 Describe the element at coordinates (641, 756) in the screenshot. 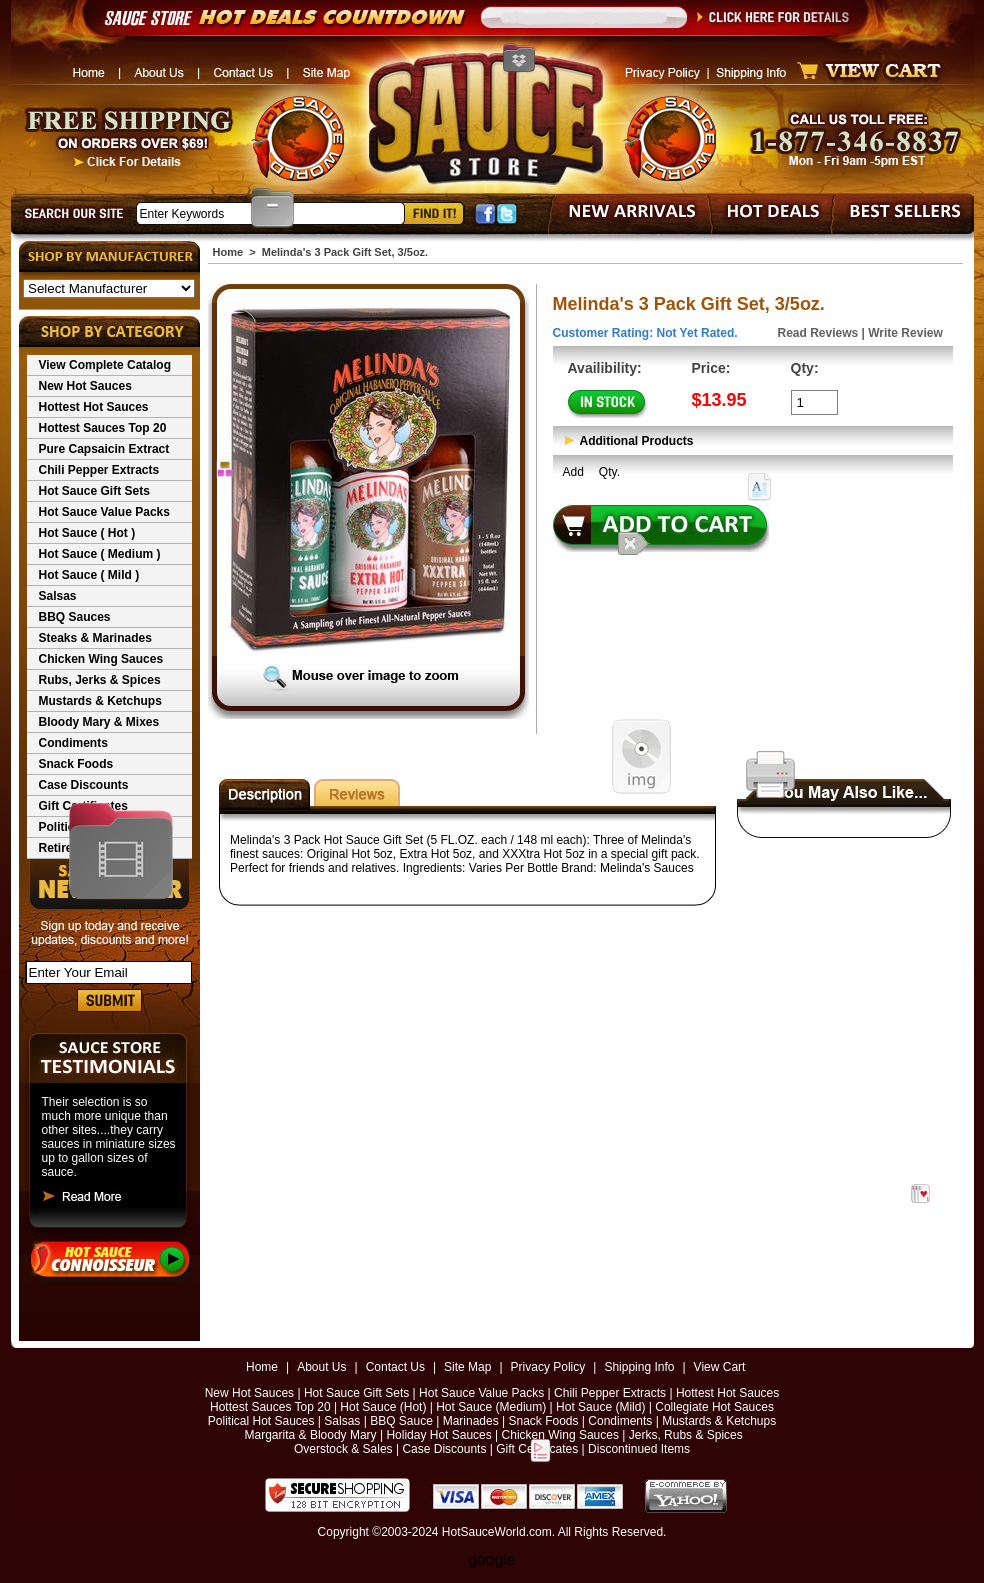

I see `raw disk image file type indicator` at that location.